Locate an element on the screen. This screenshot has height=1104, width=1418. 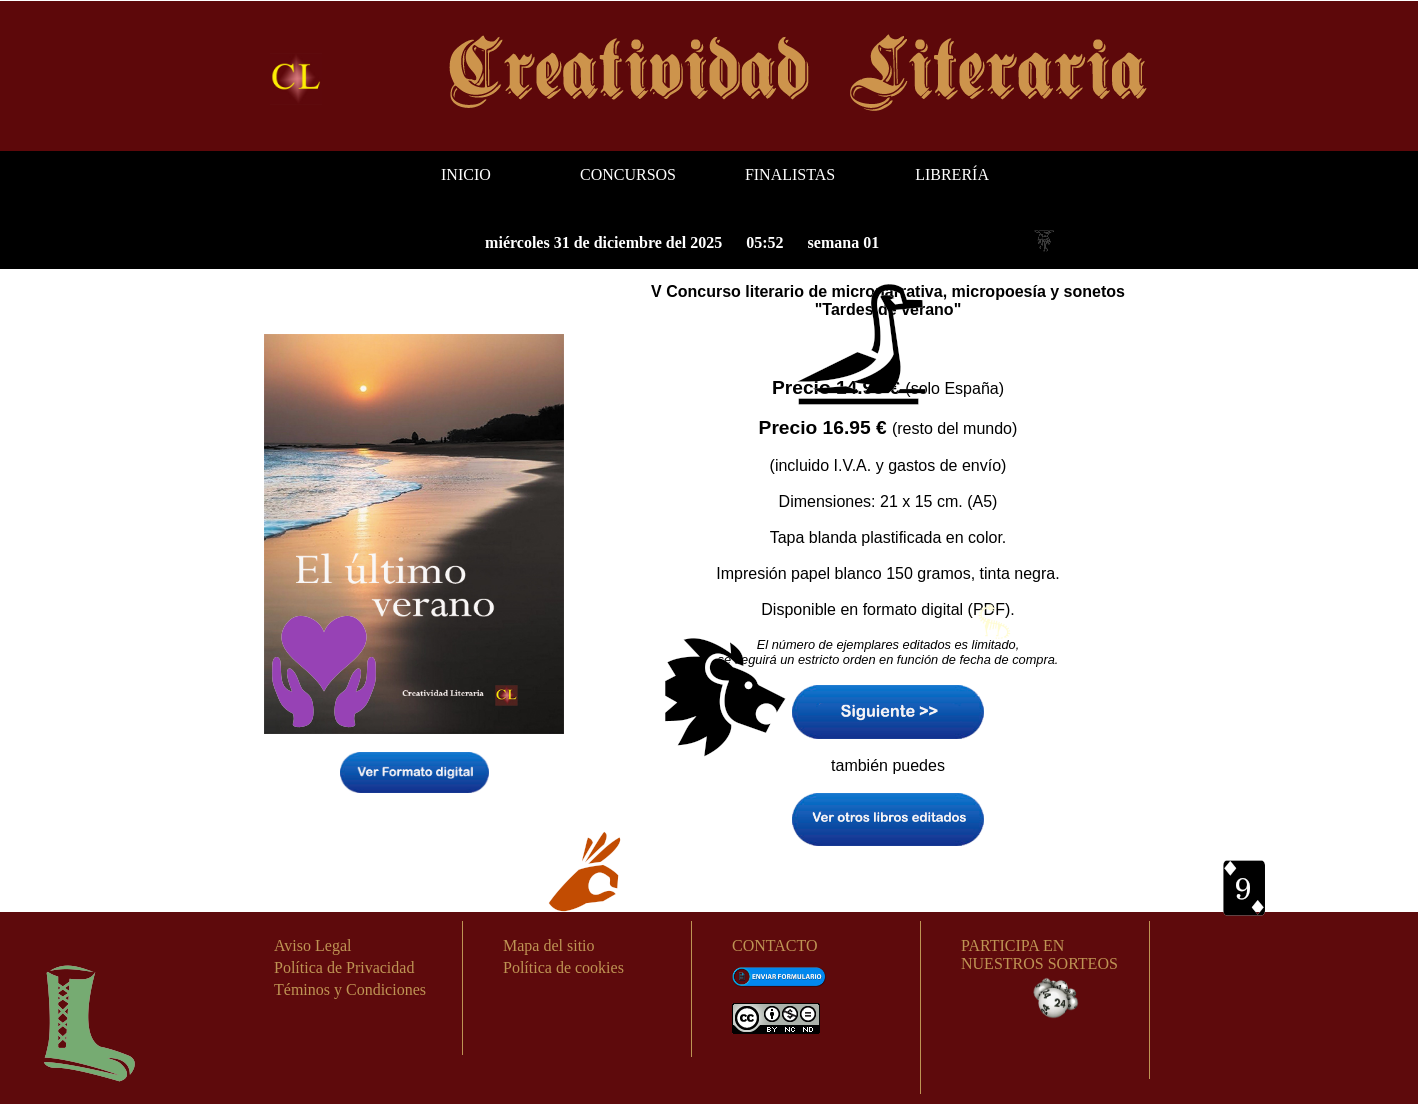
canadian goose character or wildlife element is located at coordinates (860, 344).